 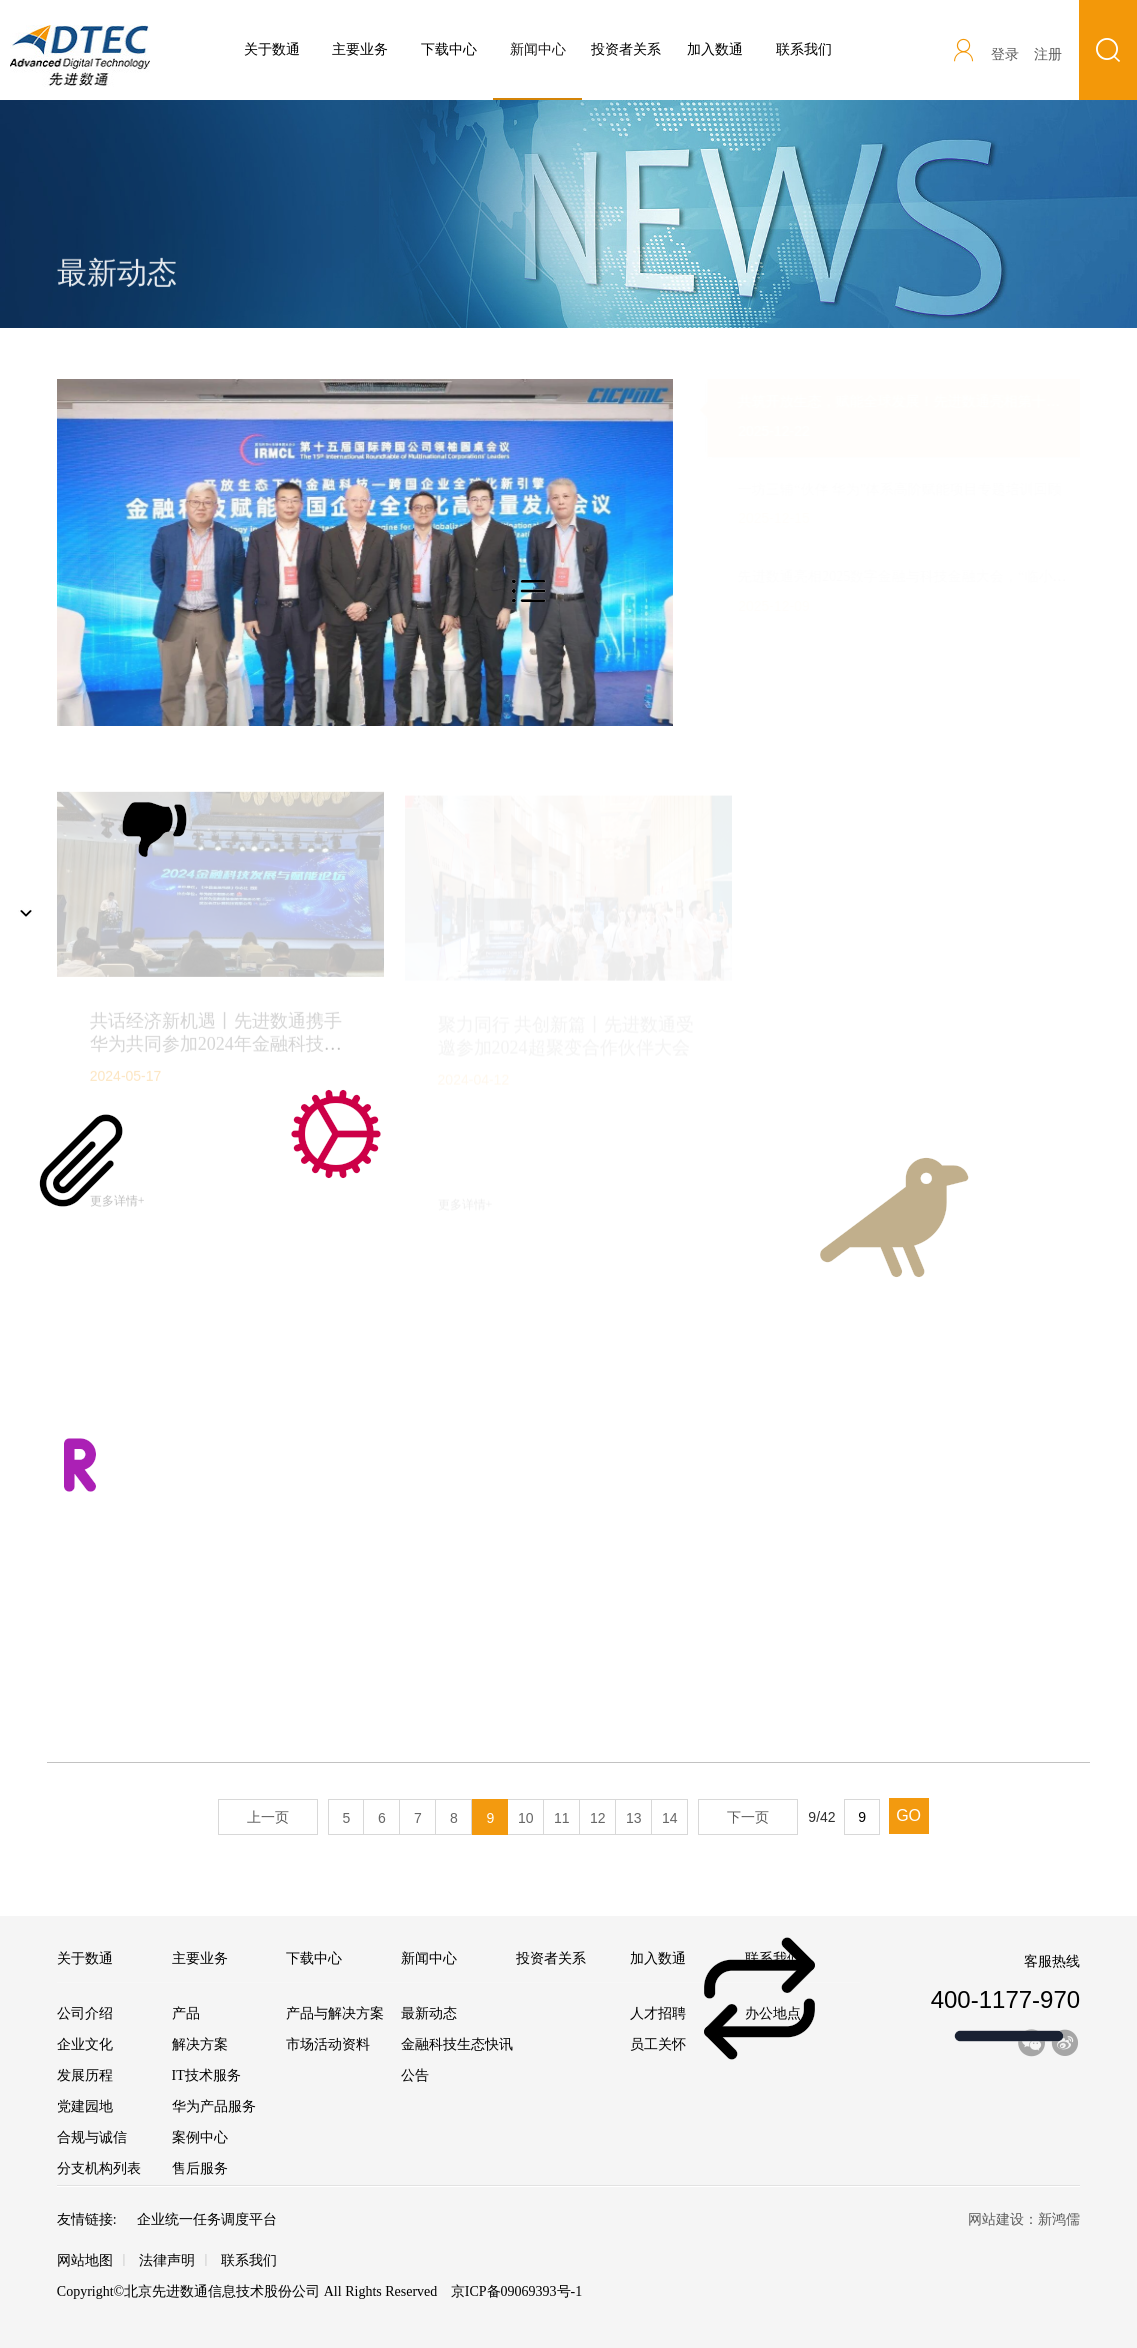 What do you see at coordinates (336, 1134) in the screenshot?
I see `access settings or preferences` at bounding box center [336, 1134].